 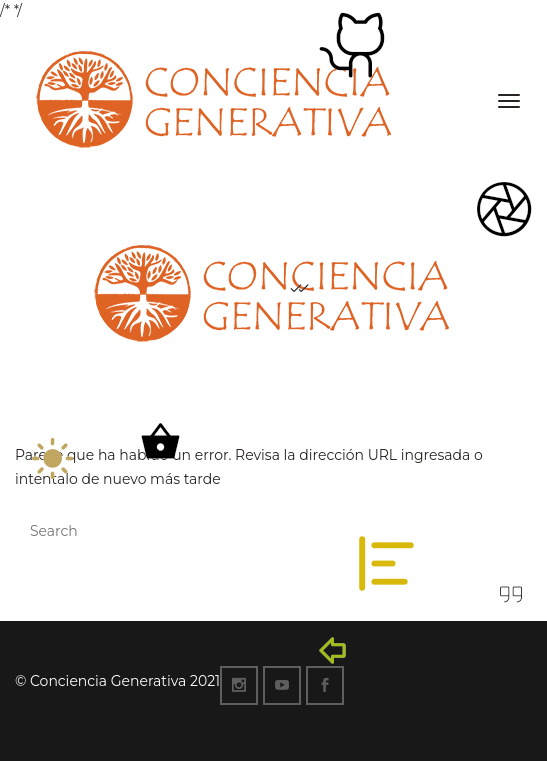 What do you see at coordinates (333, 650) in the screenshot?
I see `go back to the previous screen` at bounding box center [333, 650].